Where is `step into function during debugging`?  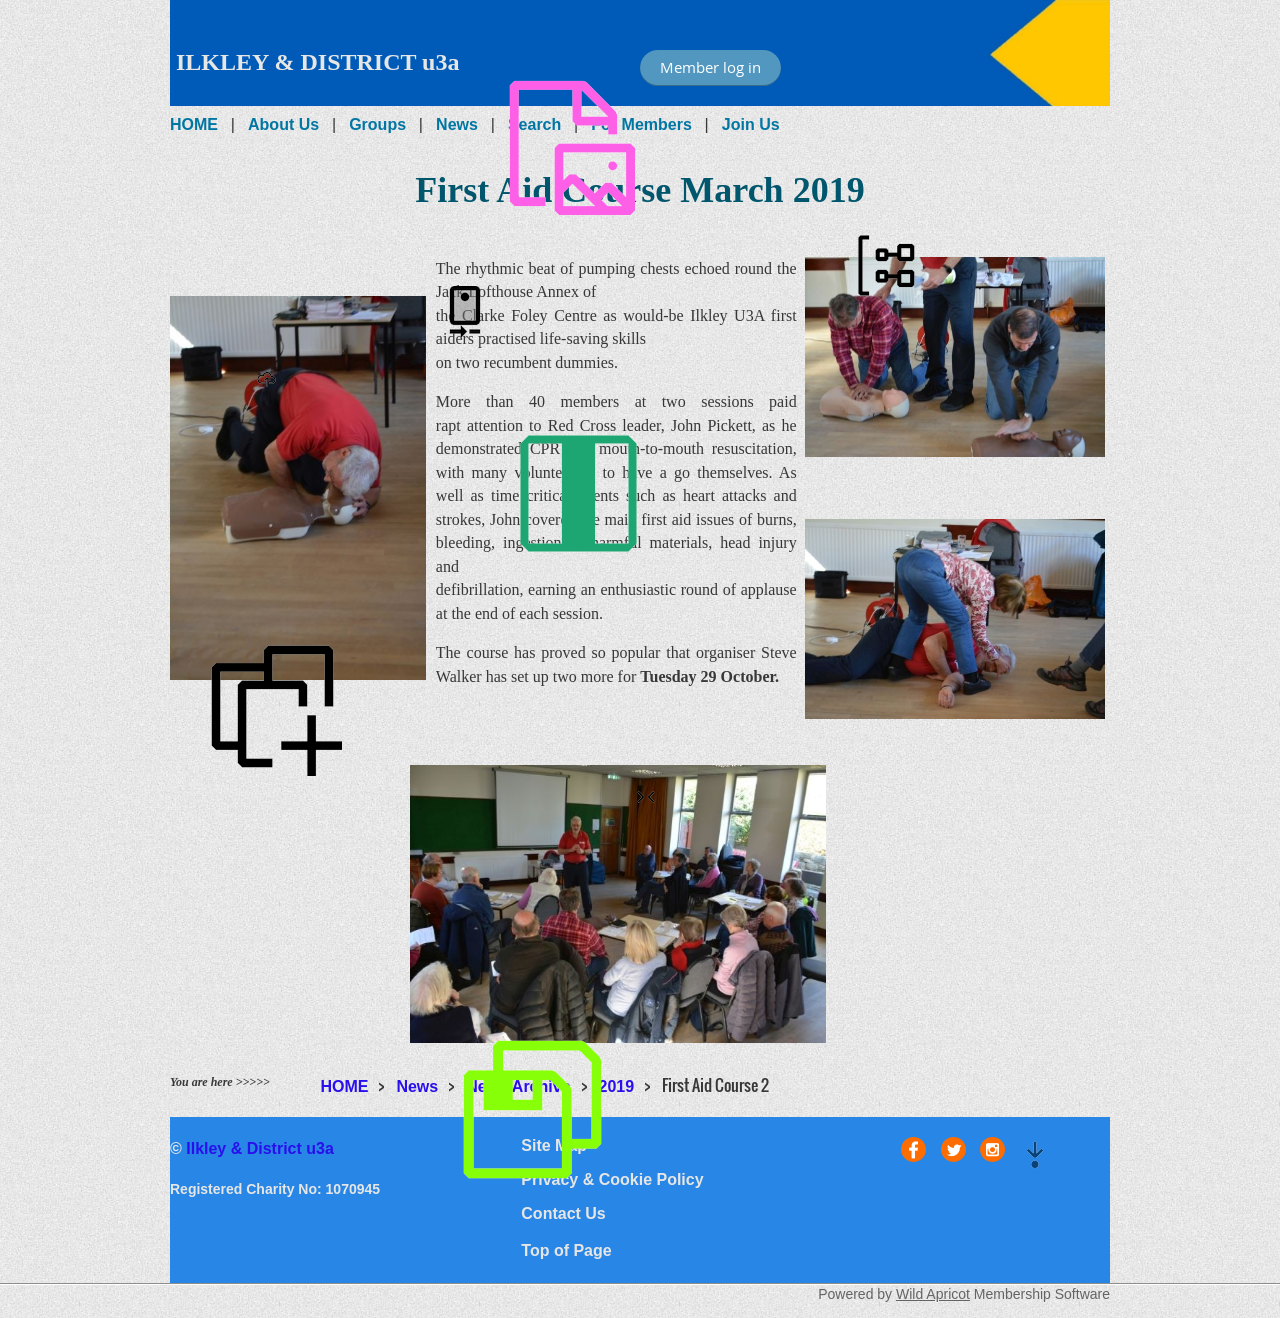
step into function during debugging is located at coordinates (1035, 1155).